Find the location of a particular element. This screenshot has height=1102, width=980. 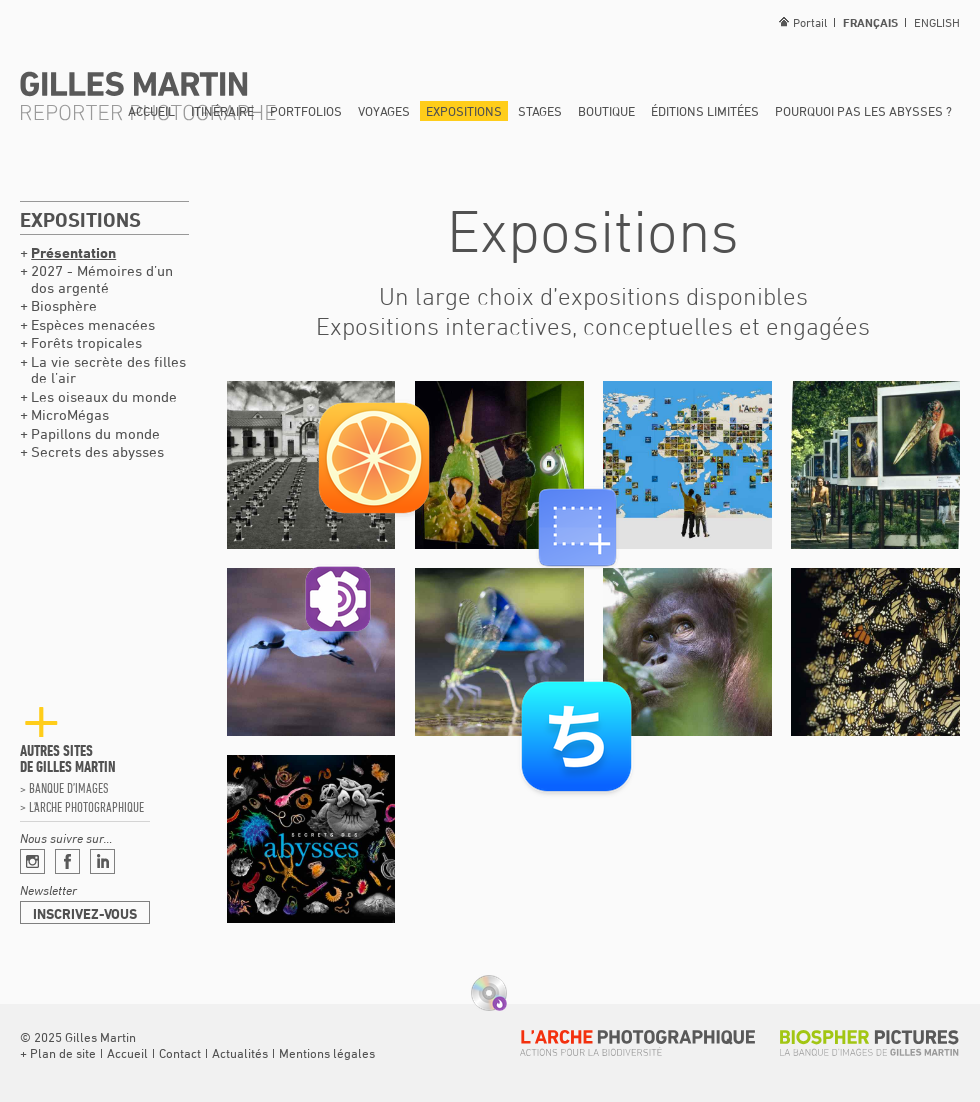

open carburetor app settings is located at coordinates (338, 599).